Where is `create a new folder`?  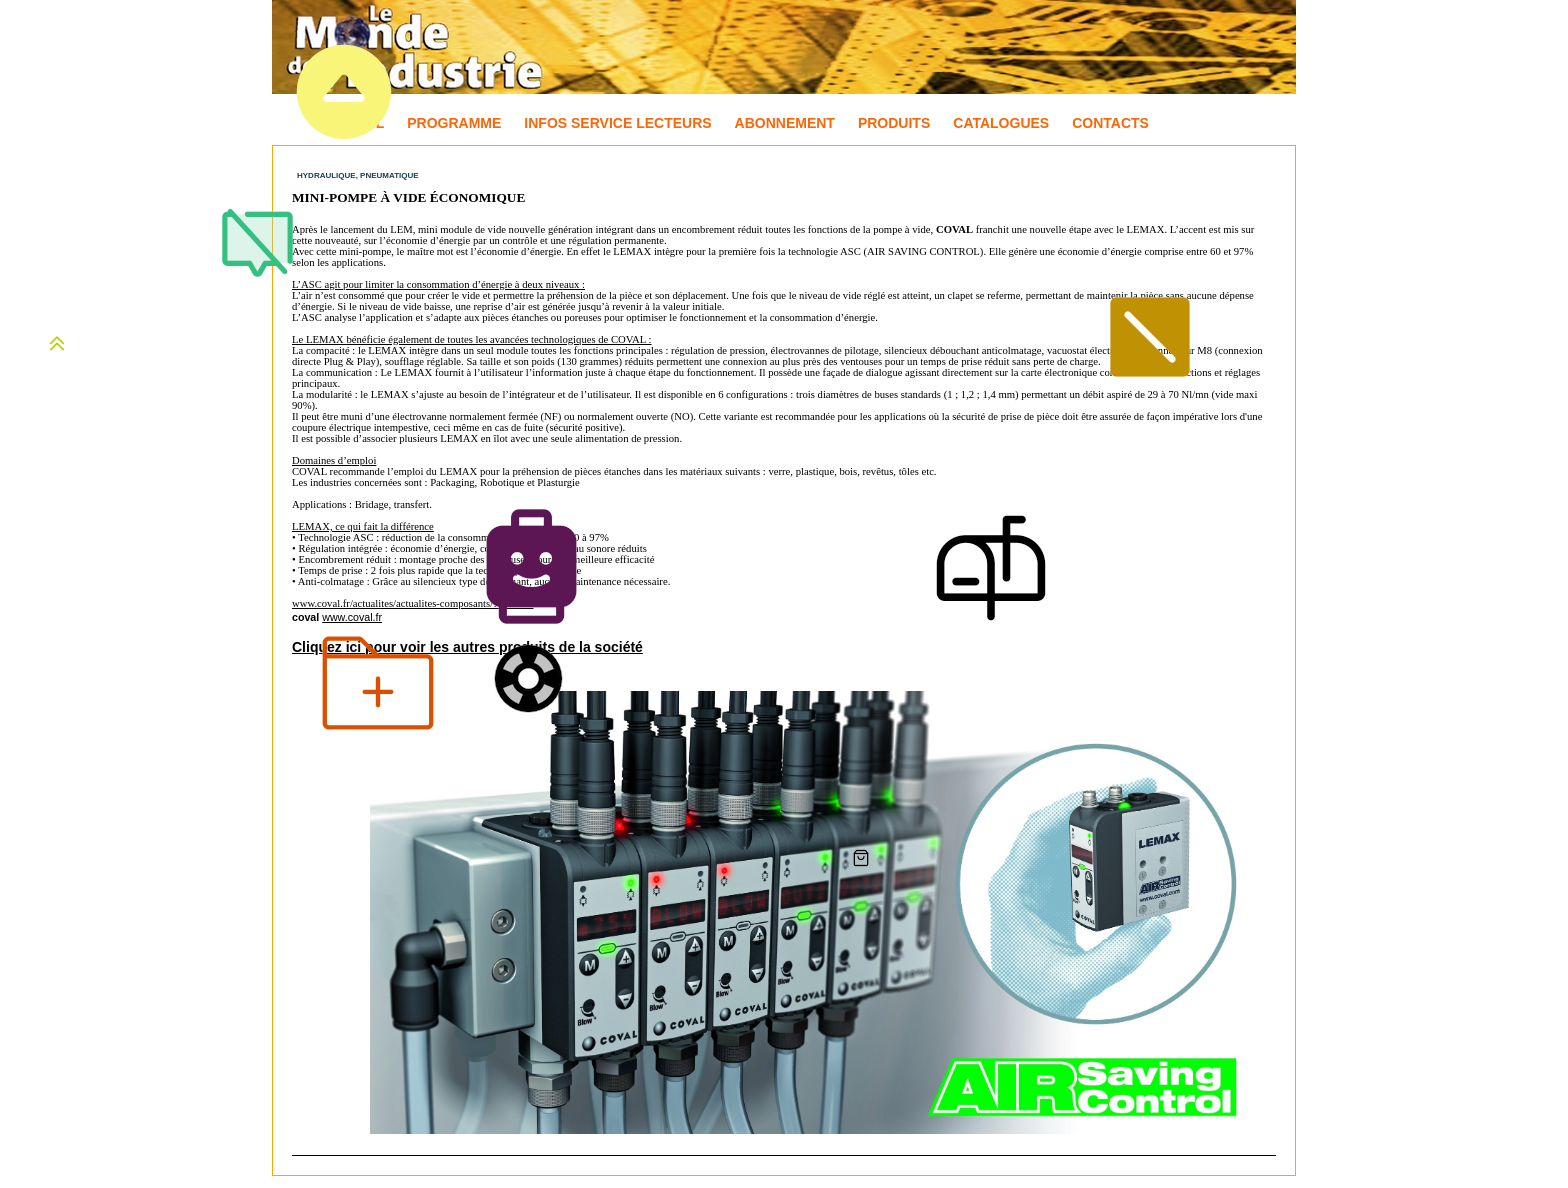 create a new folder is located at coordinates (378, 683).